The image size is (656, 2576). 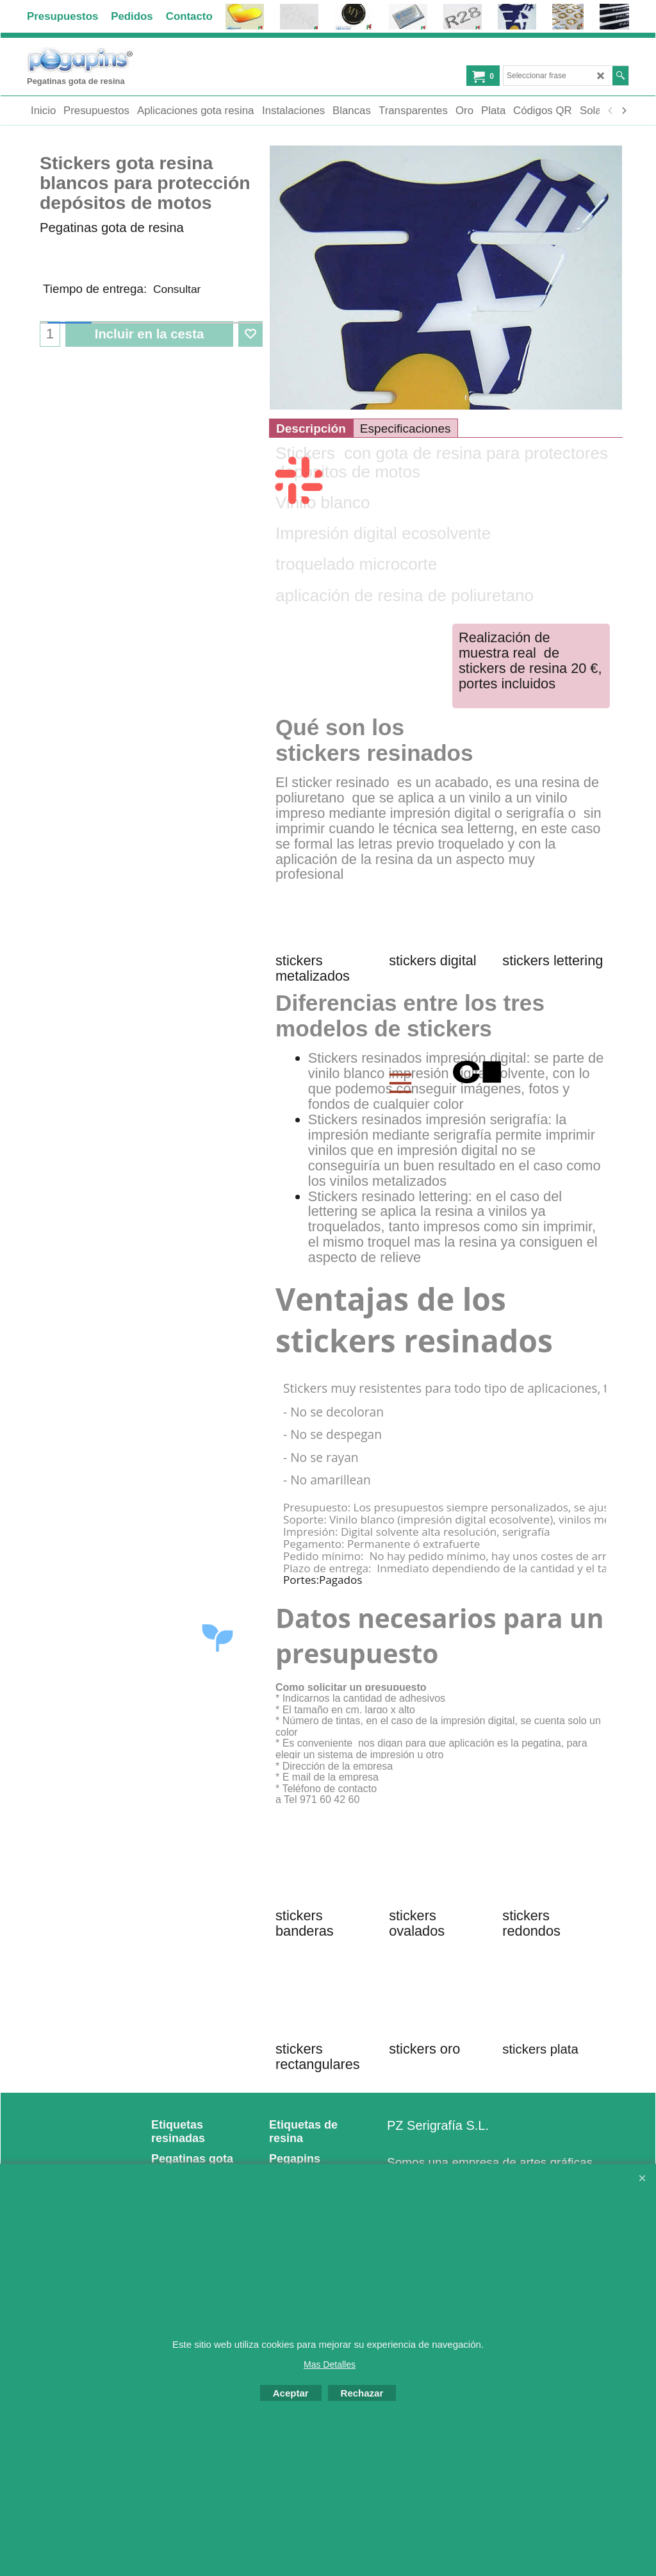 What do you see at coordinates (217, 1638) in the screenshot?
I see `indicates eco-friendly or sustainable option` at bounding box center [217, 1638].